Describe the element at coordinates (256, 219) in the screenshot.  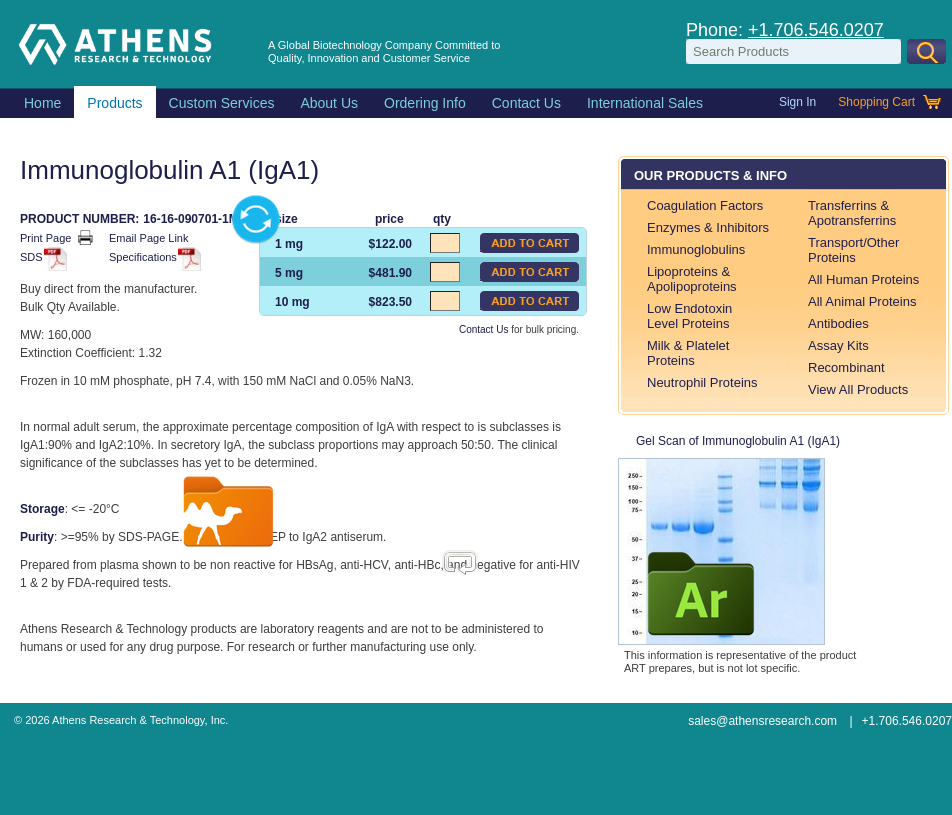
I see `indicates file is currently syncing with Insync` at that location.